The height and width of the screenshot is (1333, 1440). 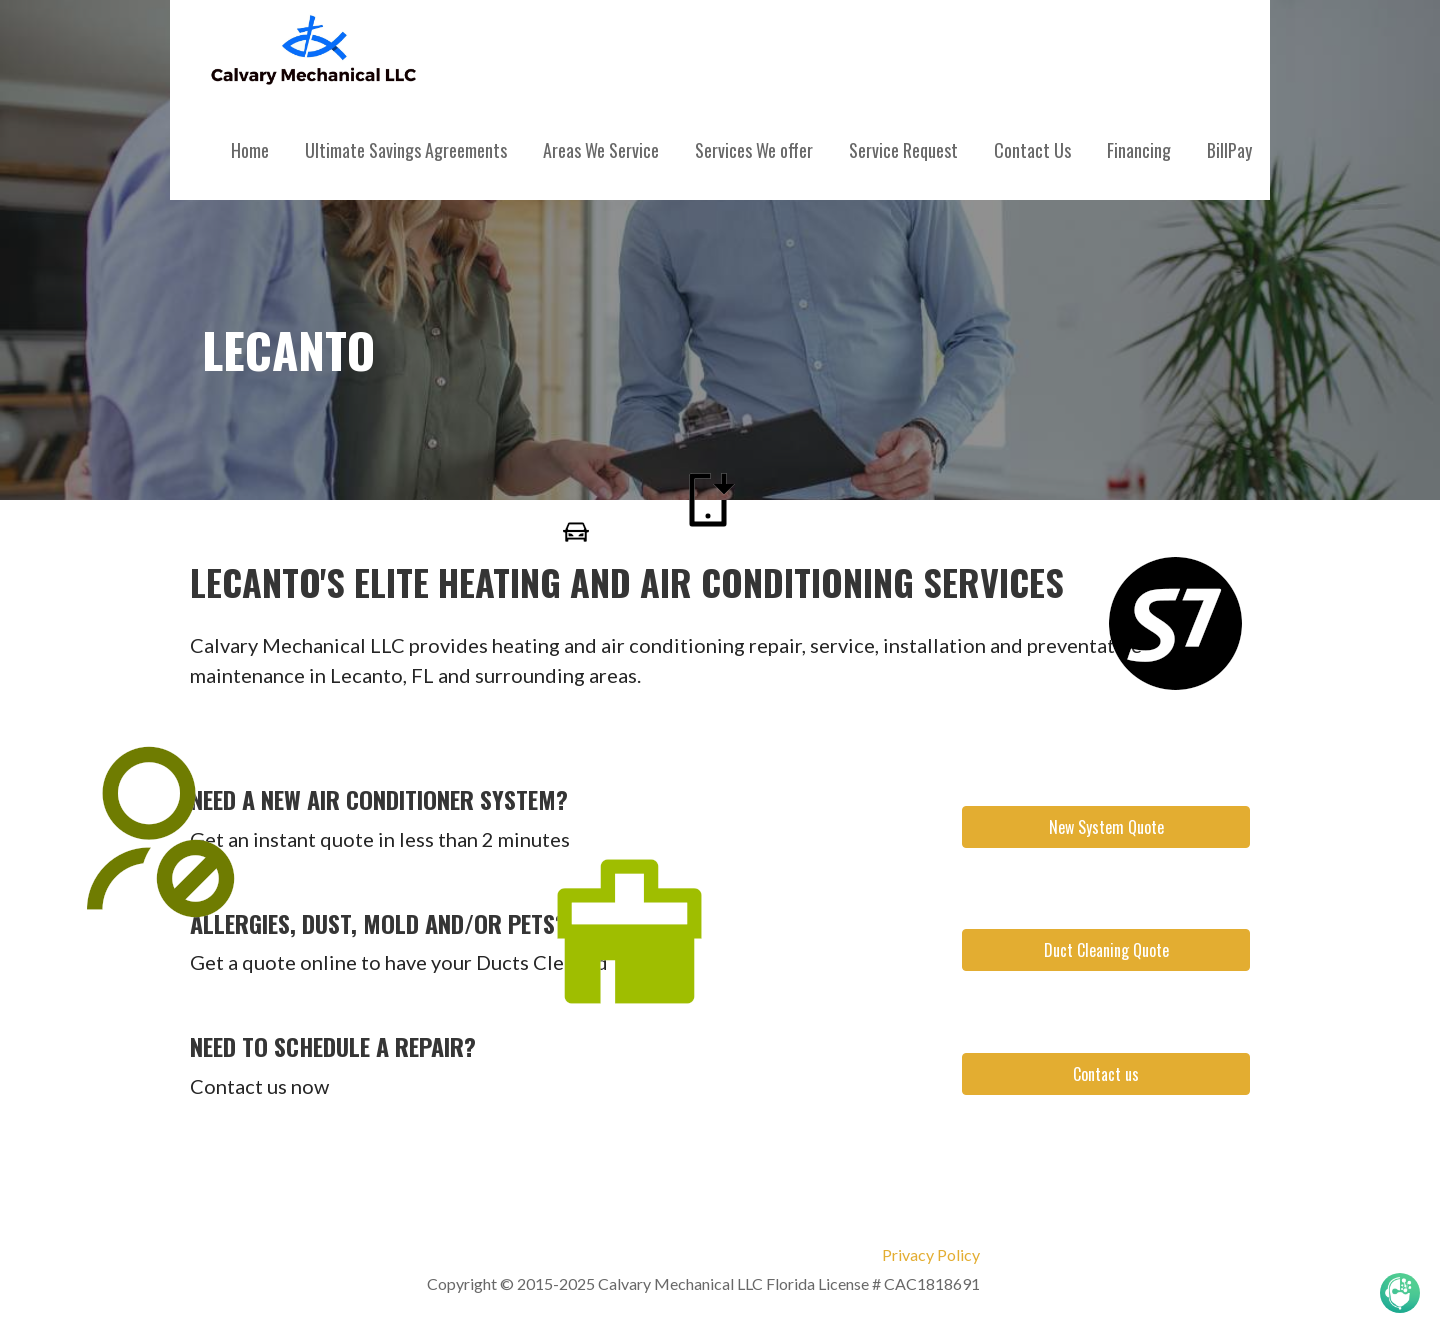 What do you see at coordinates (576, 531) in the screenshot?
I see `view car or vehicle location` at bounding box center [576, 531].